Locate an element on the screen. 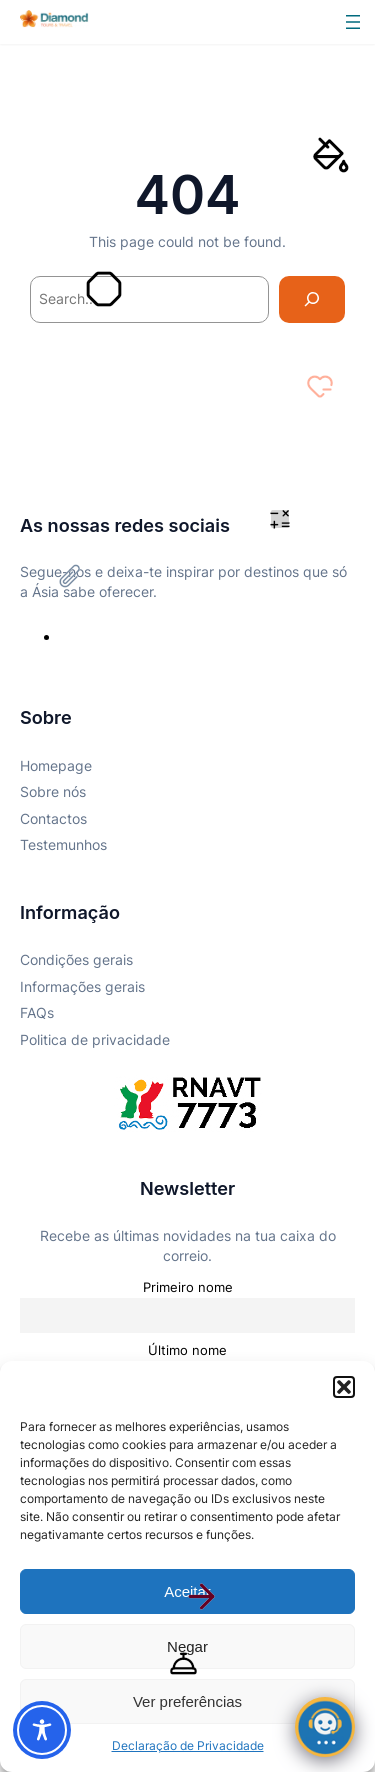 Image resolution: width=375 pixels, height=1772 pixels. remove from favorites is located at coordinates (320, 386).